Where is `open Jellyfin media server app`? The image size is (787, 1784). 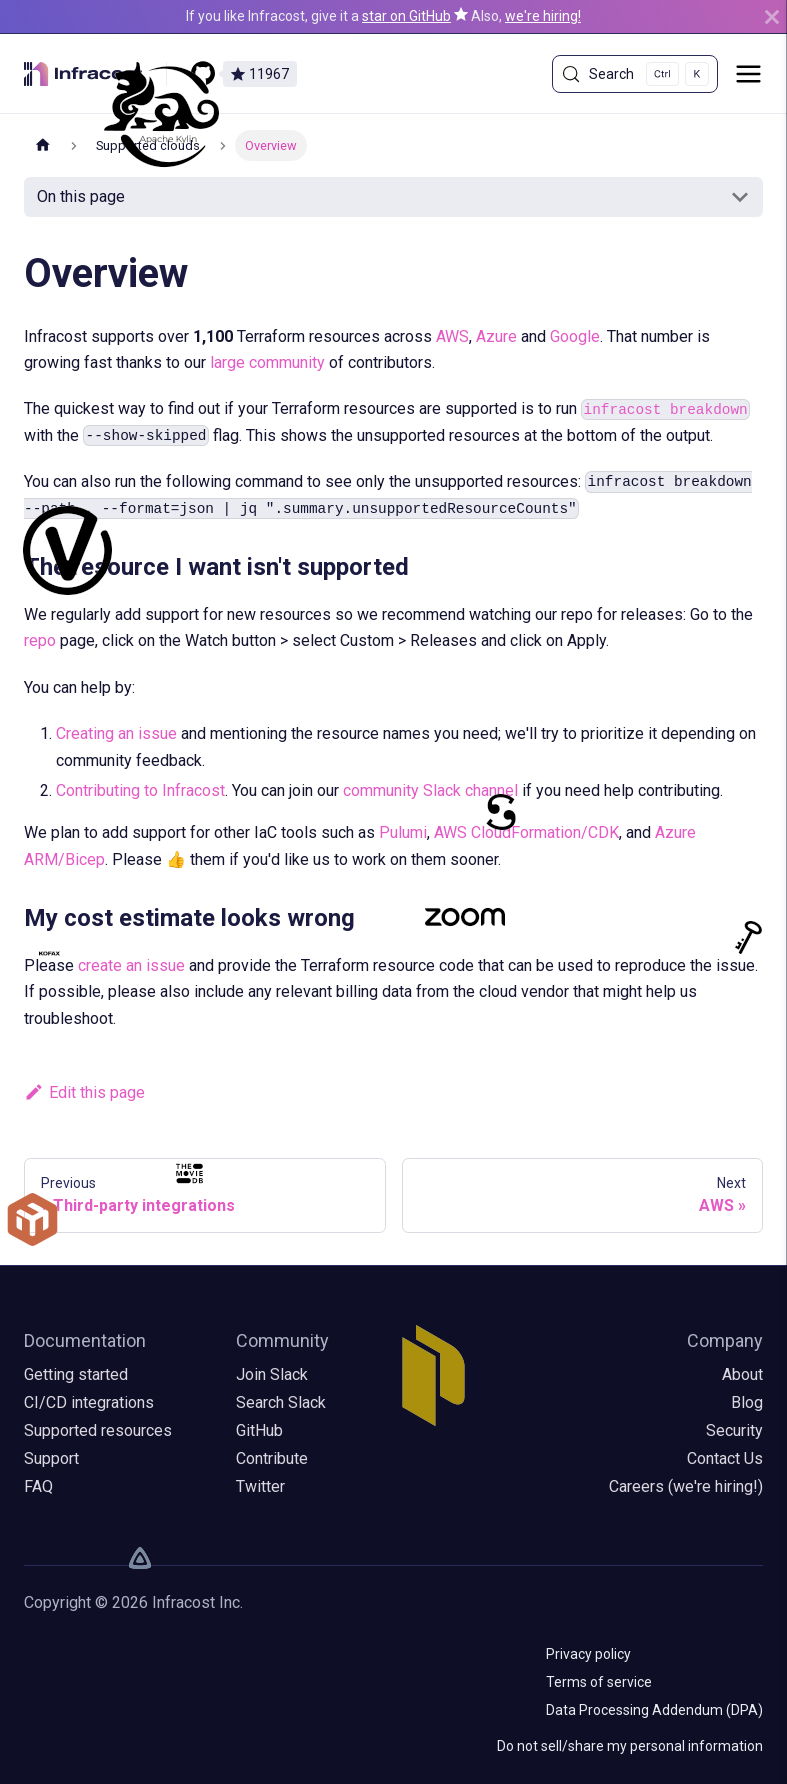
open Jellyfin media server app is located at coordinates (140, 1558).